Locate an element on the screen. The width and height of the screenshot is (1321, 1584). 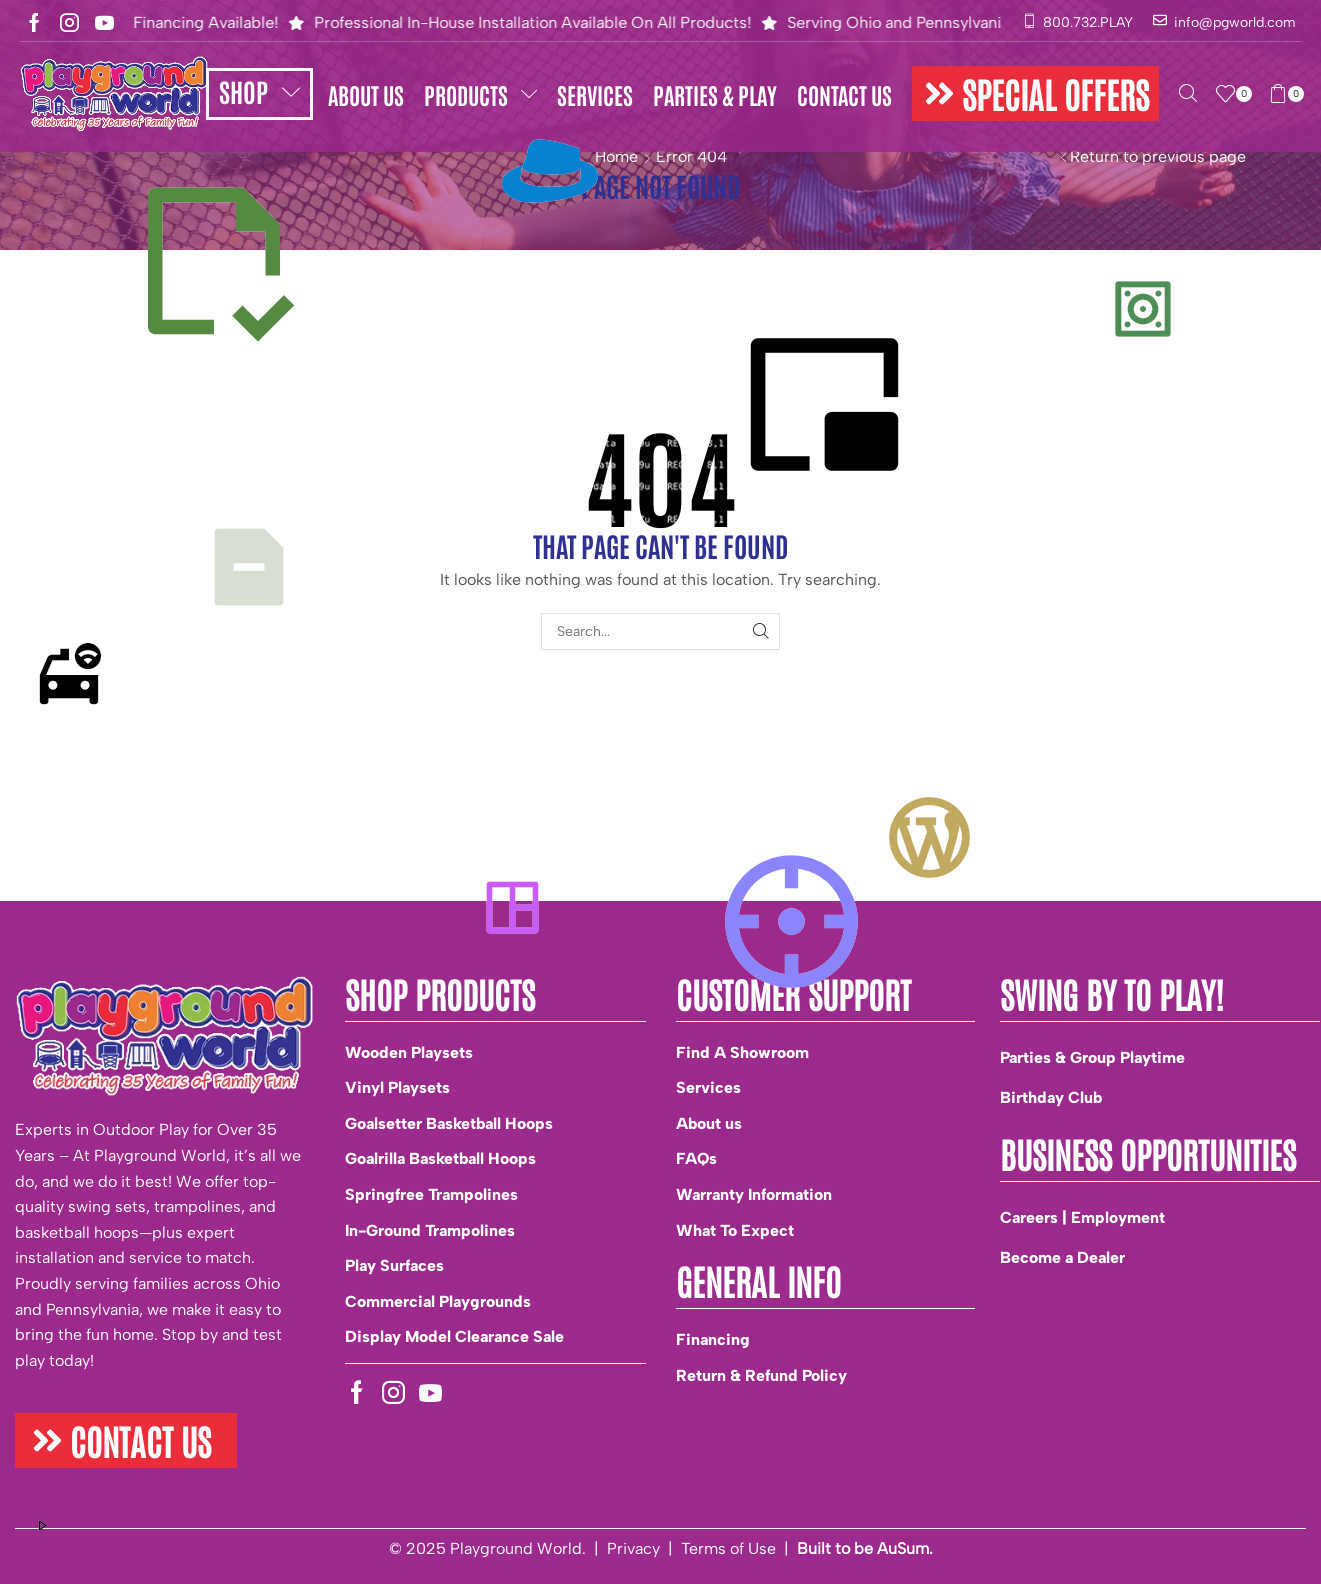
request a wifi-enabled taxi or rideshare is located at coordinates (69, 675).